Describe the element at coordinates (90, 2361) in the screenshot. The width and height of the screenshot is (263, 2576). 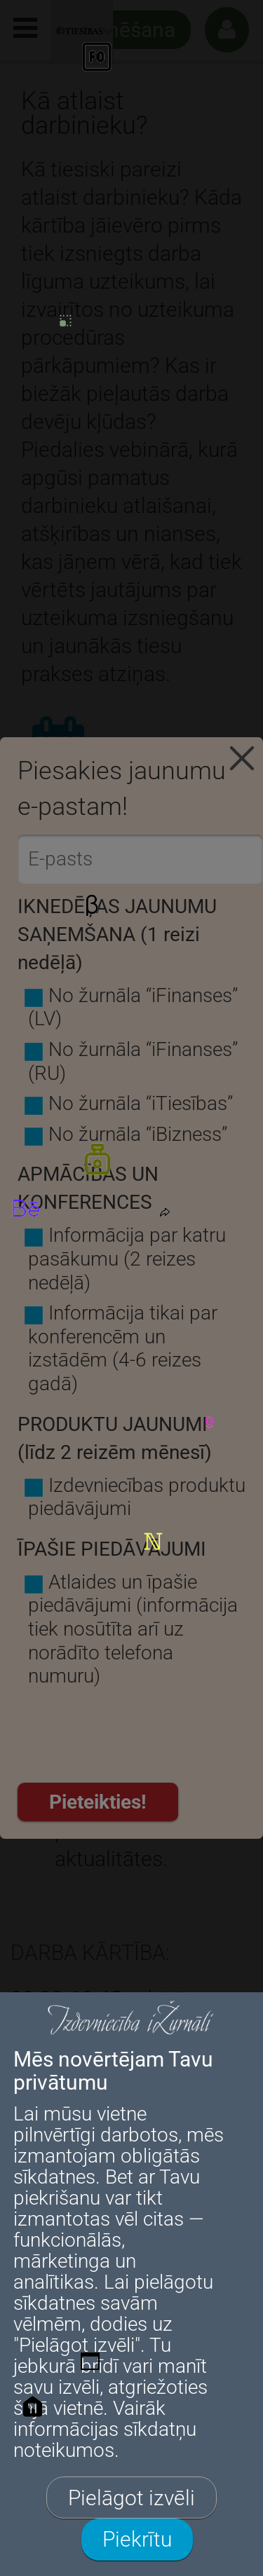
I see `open browser or web application` at that location.